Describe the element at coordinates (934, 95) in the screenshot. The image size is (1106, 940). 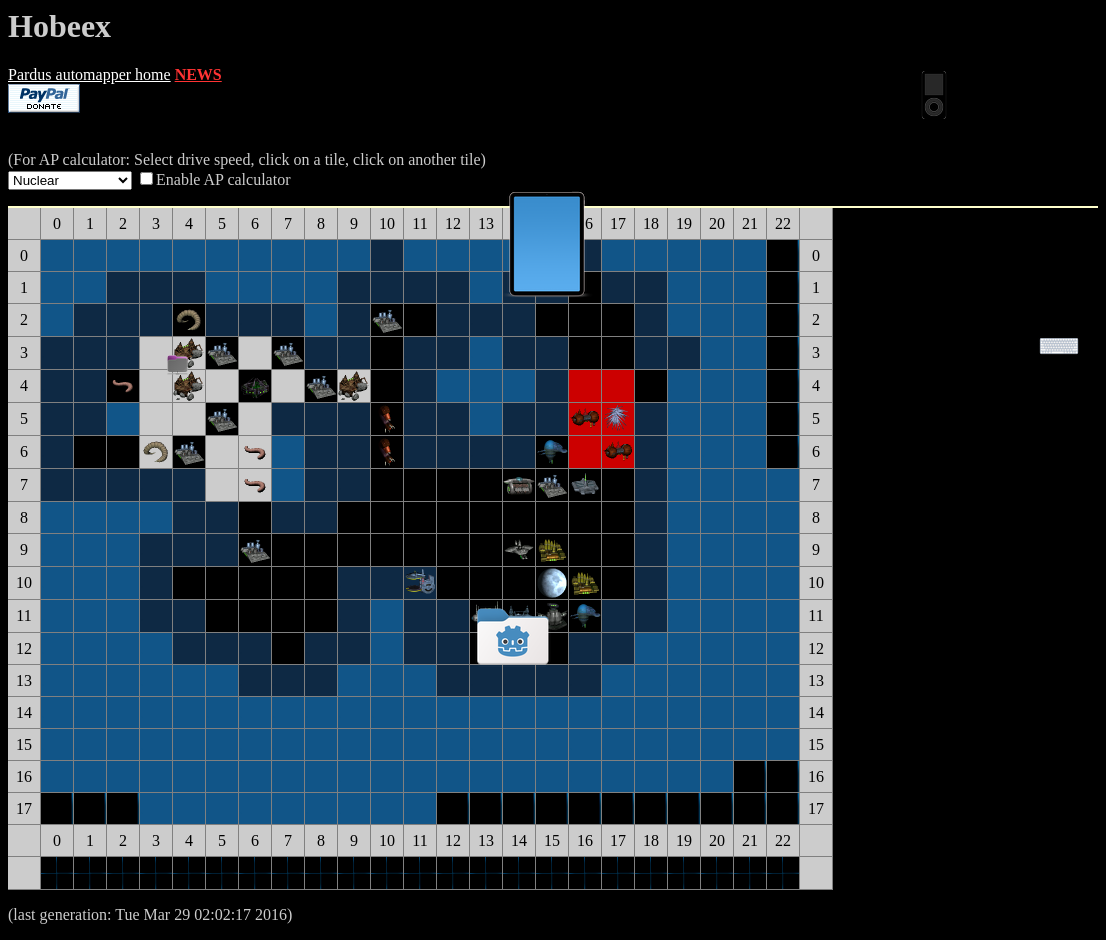
I see `iPod Nano device in sidebar` at that location.